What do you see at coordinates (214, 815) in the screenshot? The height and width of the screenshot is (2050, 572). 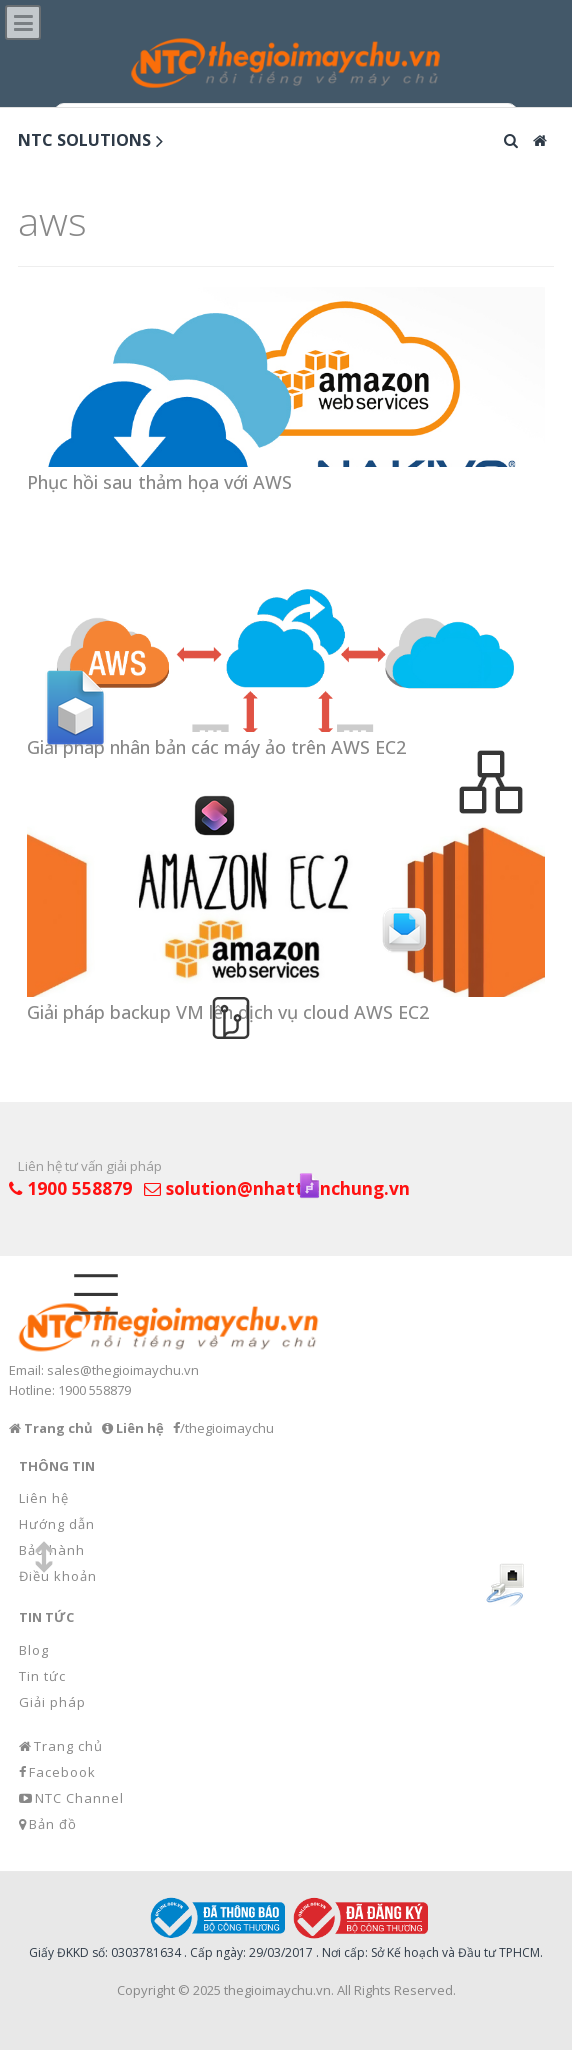 I see `open the shortcuts app` at bounding box center [214, 815].